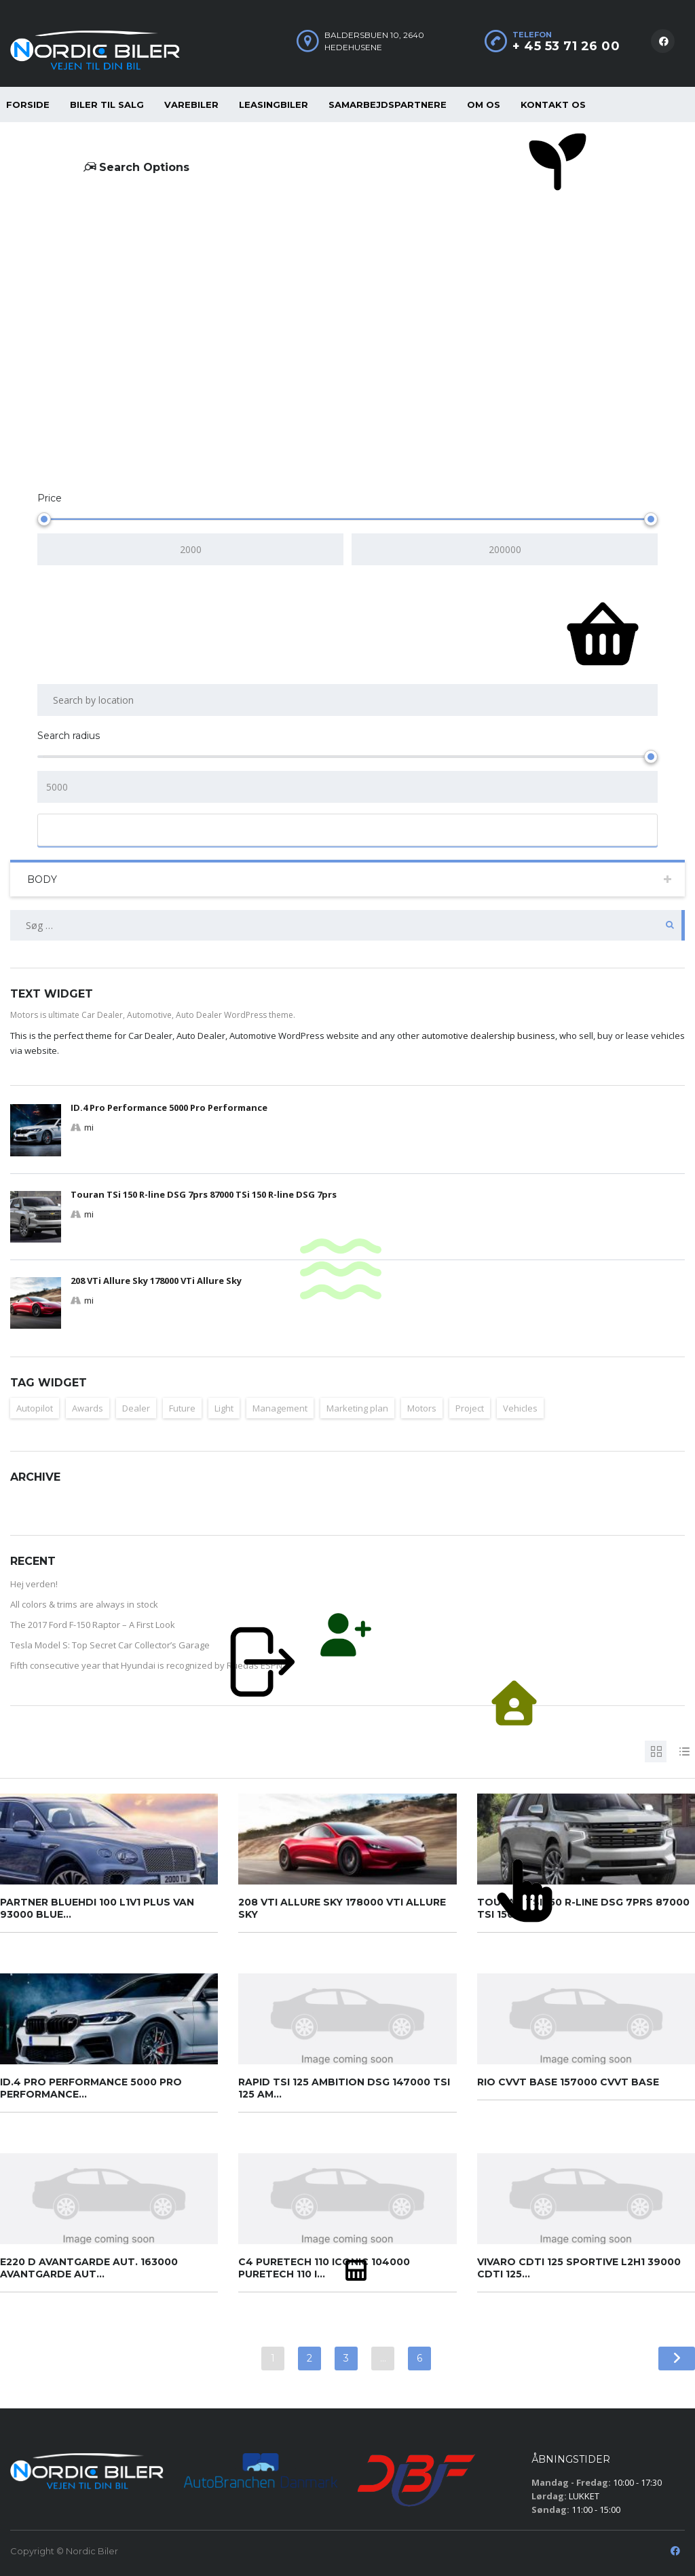  I want to click on view your home profile, so click(514, 1703).